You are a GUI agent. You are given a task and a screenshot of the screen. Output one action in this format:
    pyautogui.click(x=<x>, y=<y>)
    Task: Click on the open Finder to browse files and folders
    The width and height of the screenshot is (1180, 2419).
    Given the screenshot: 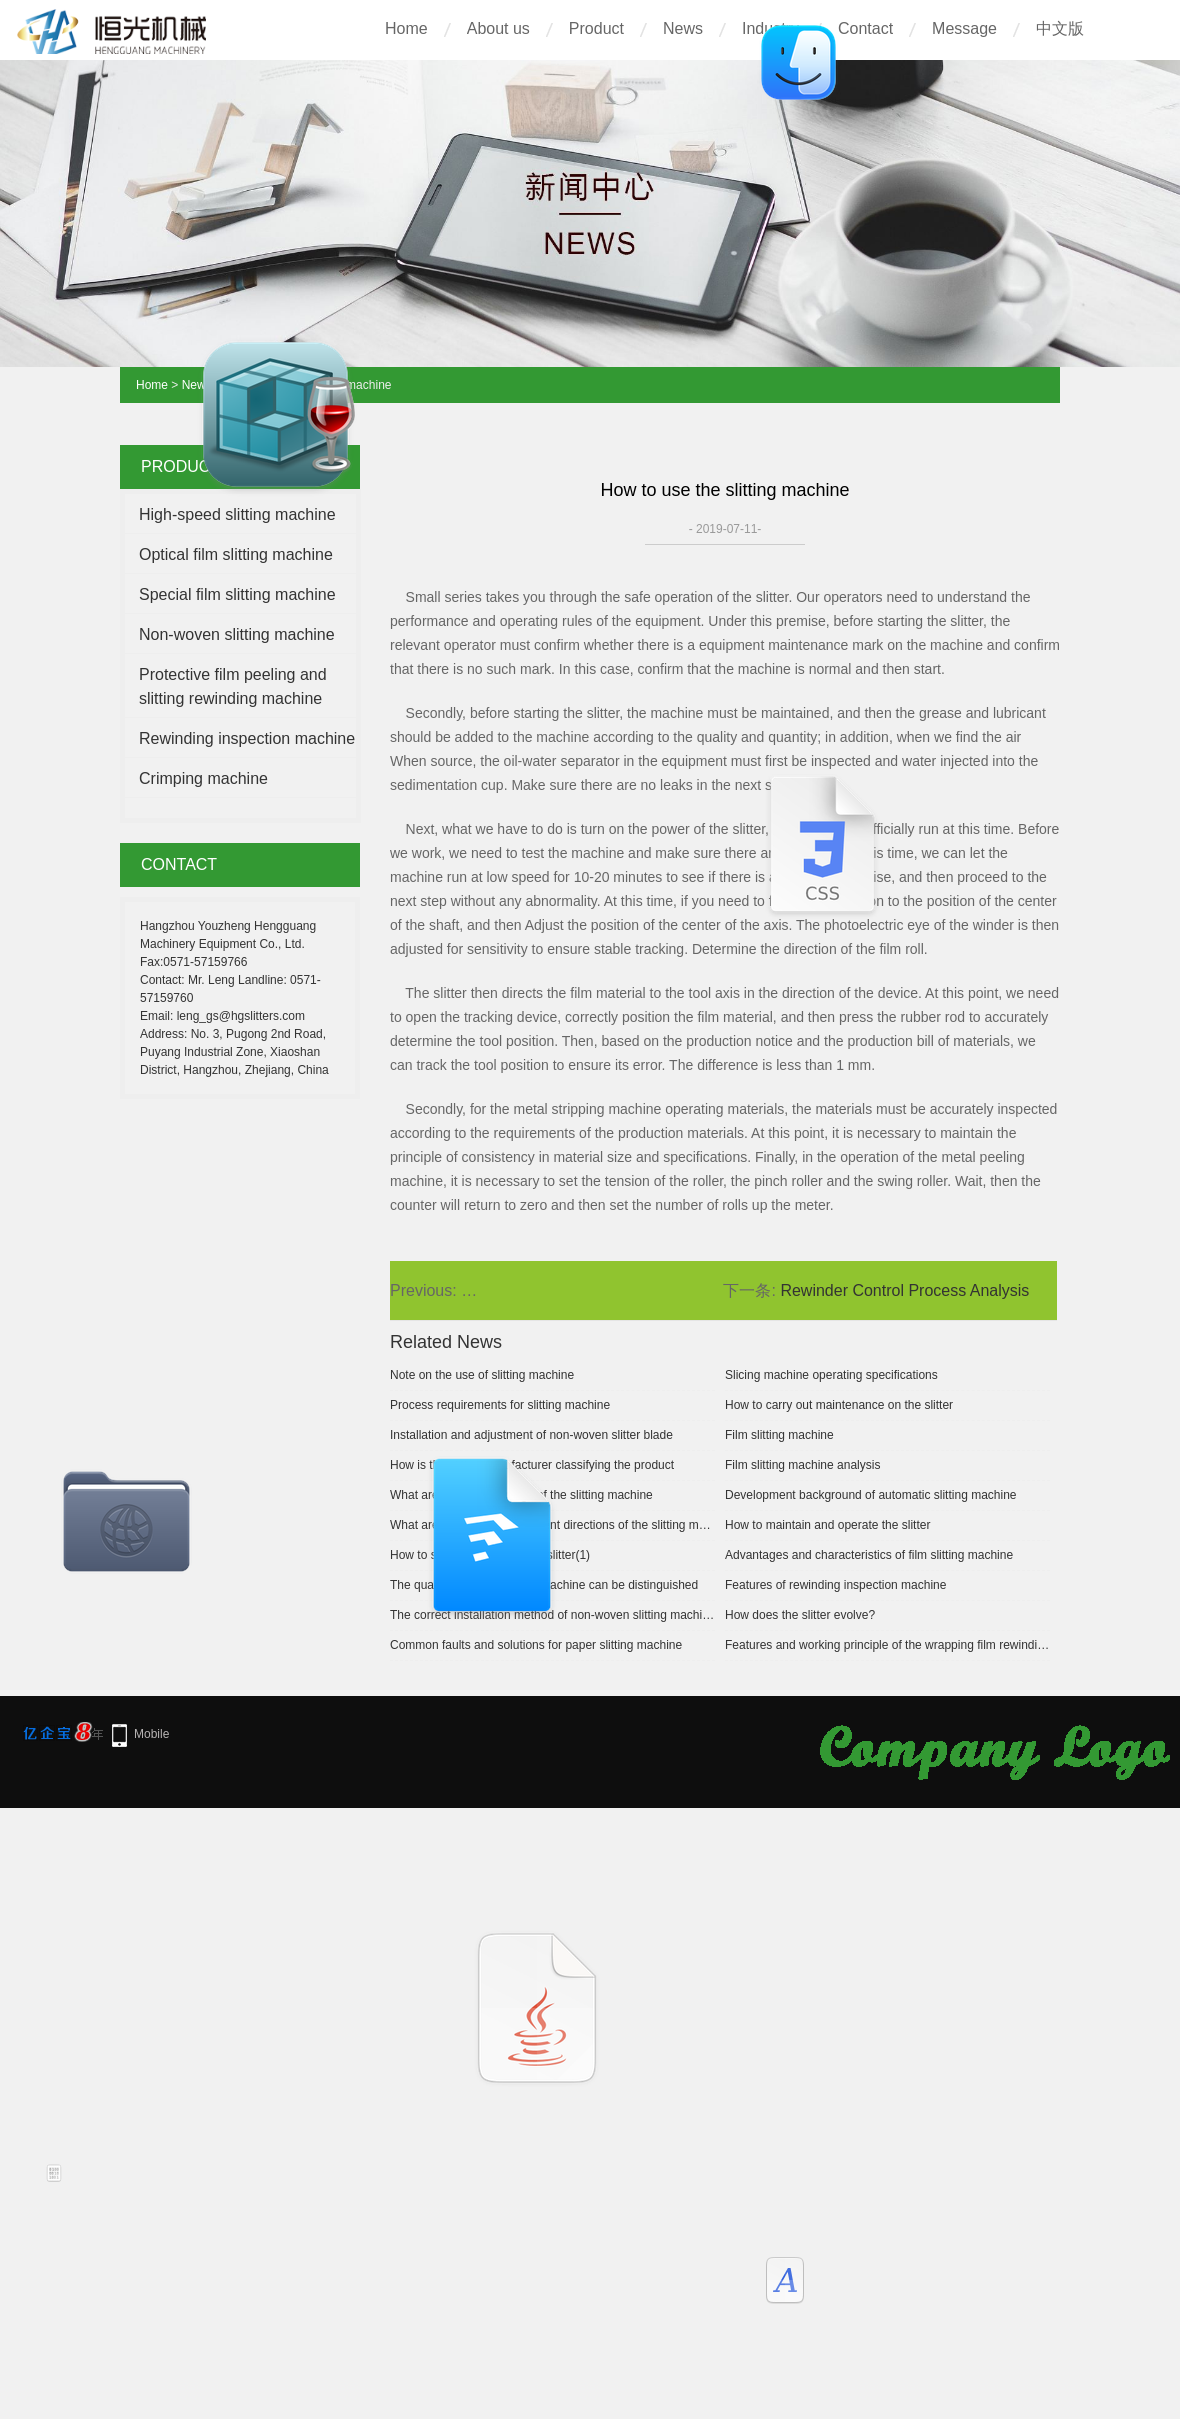 What is the action you would take?
    pyautogui.click(x=798, y=62)
    